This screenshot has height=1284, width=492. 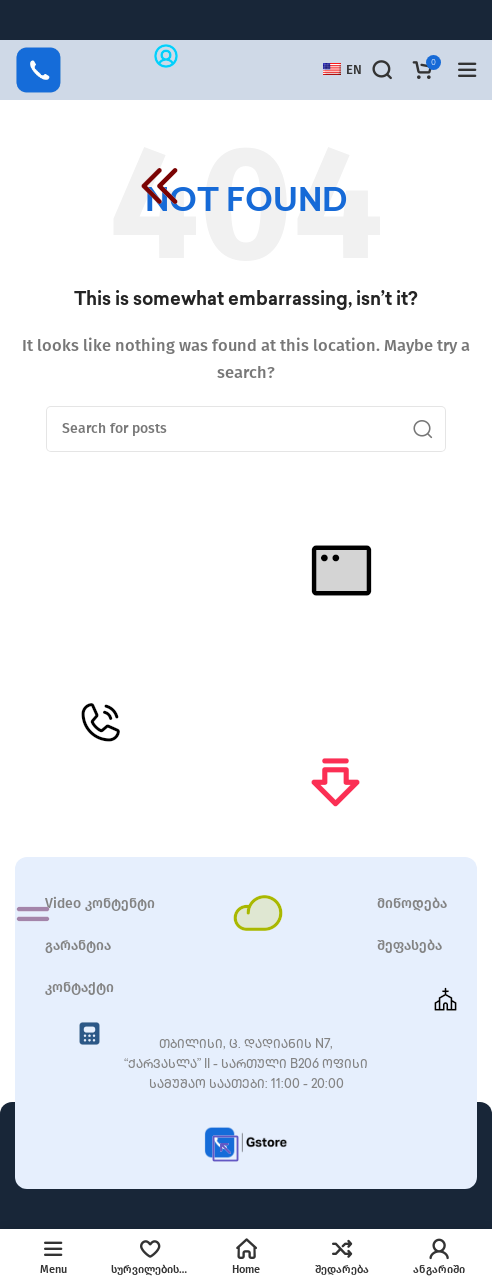 What do you see at coordinates (166, 56) in the screenshot?
I see `view your profile` at bounding box center [166, 56].